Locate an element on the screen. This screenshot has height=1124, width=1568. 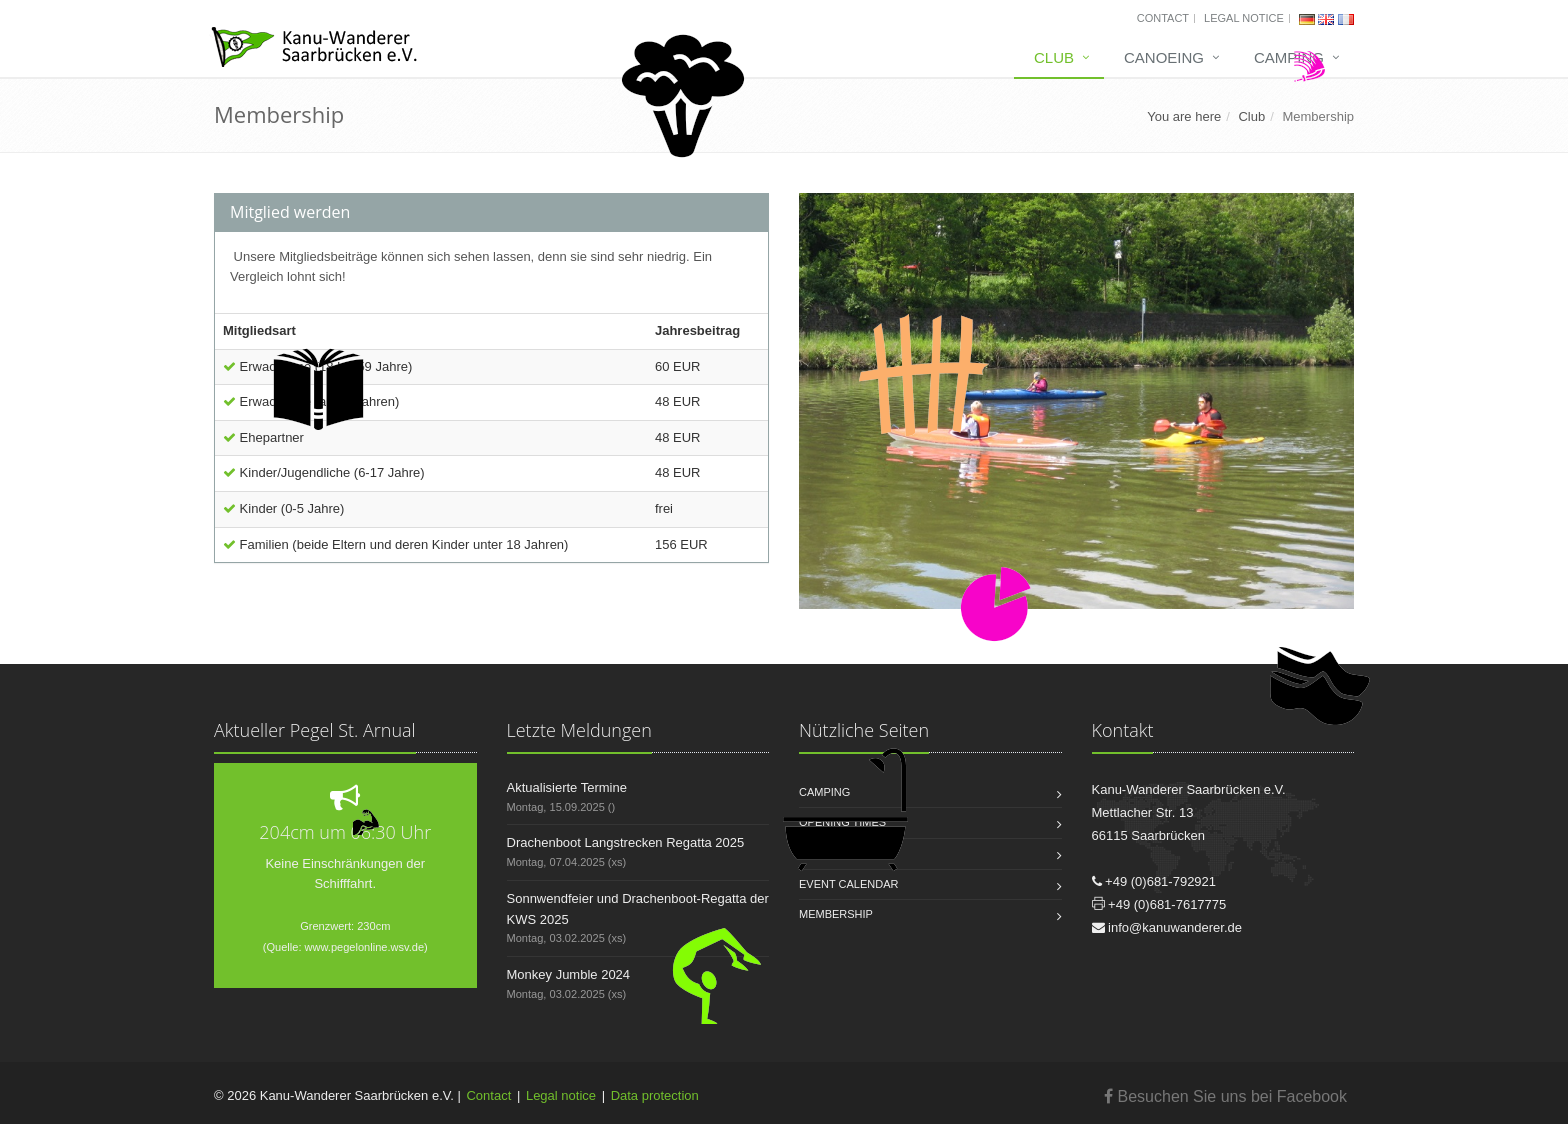
open a book or reading material is located at coordinates (318, 391).